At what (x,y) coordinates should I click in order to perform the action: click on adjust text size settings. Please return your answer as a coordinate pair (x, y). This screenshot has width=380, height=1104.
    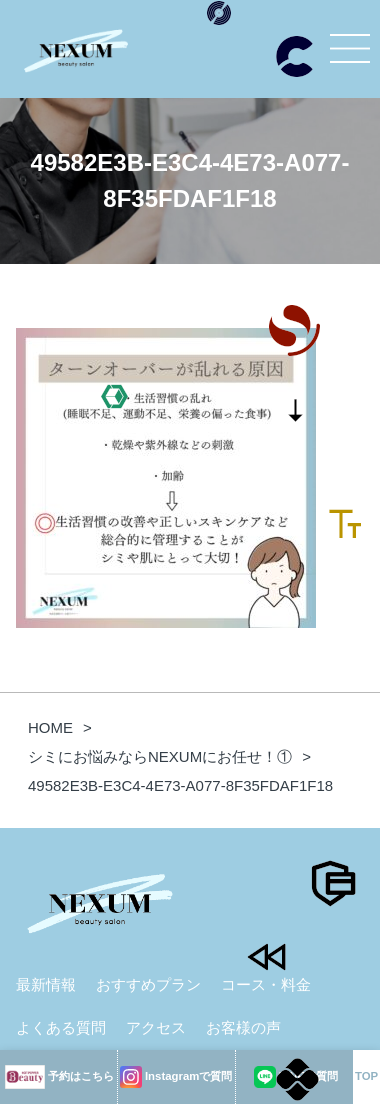
    Looking at the image, I should click on (346, 523).